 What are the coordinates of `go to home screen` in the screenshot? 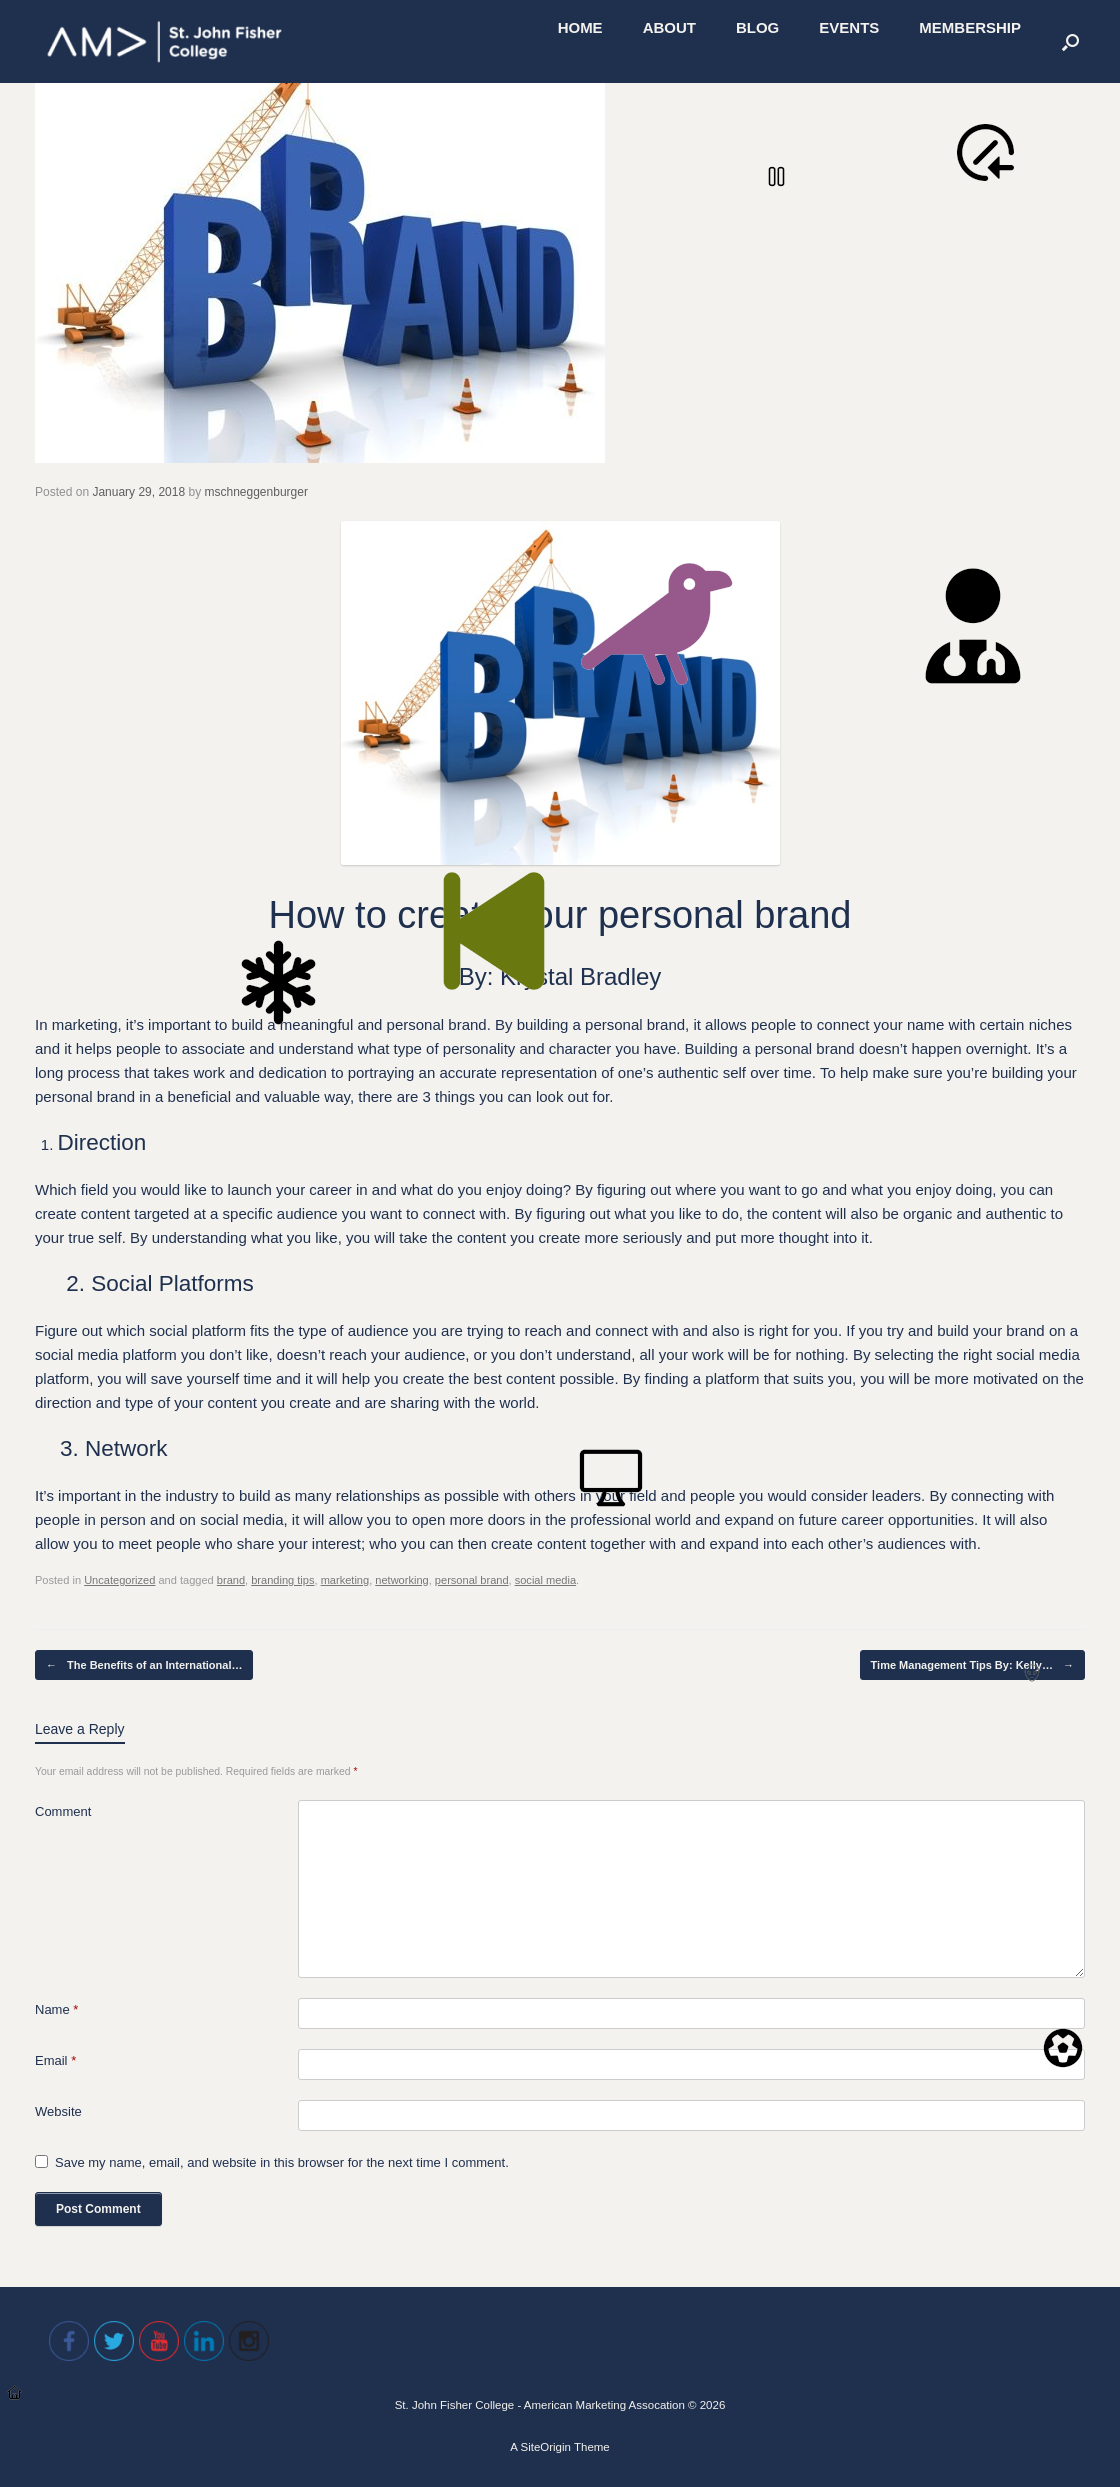 It's located at (14, 2392).